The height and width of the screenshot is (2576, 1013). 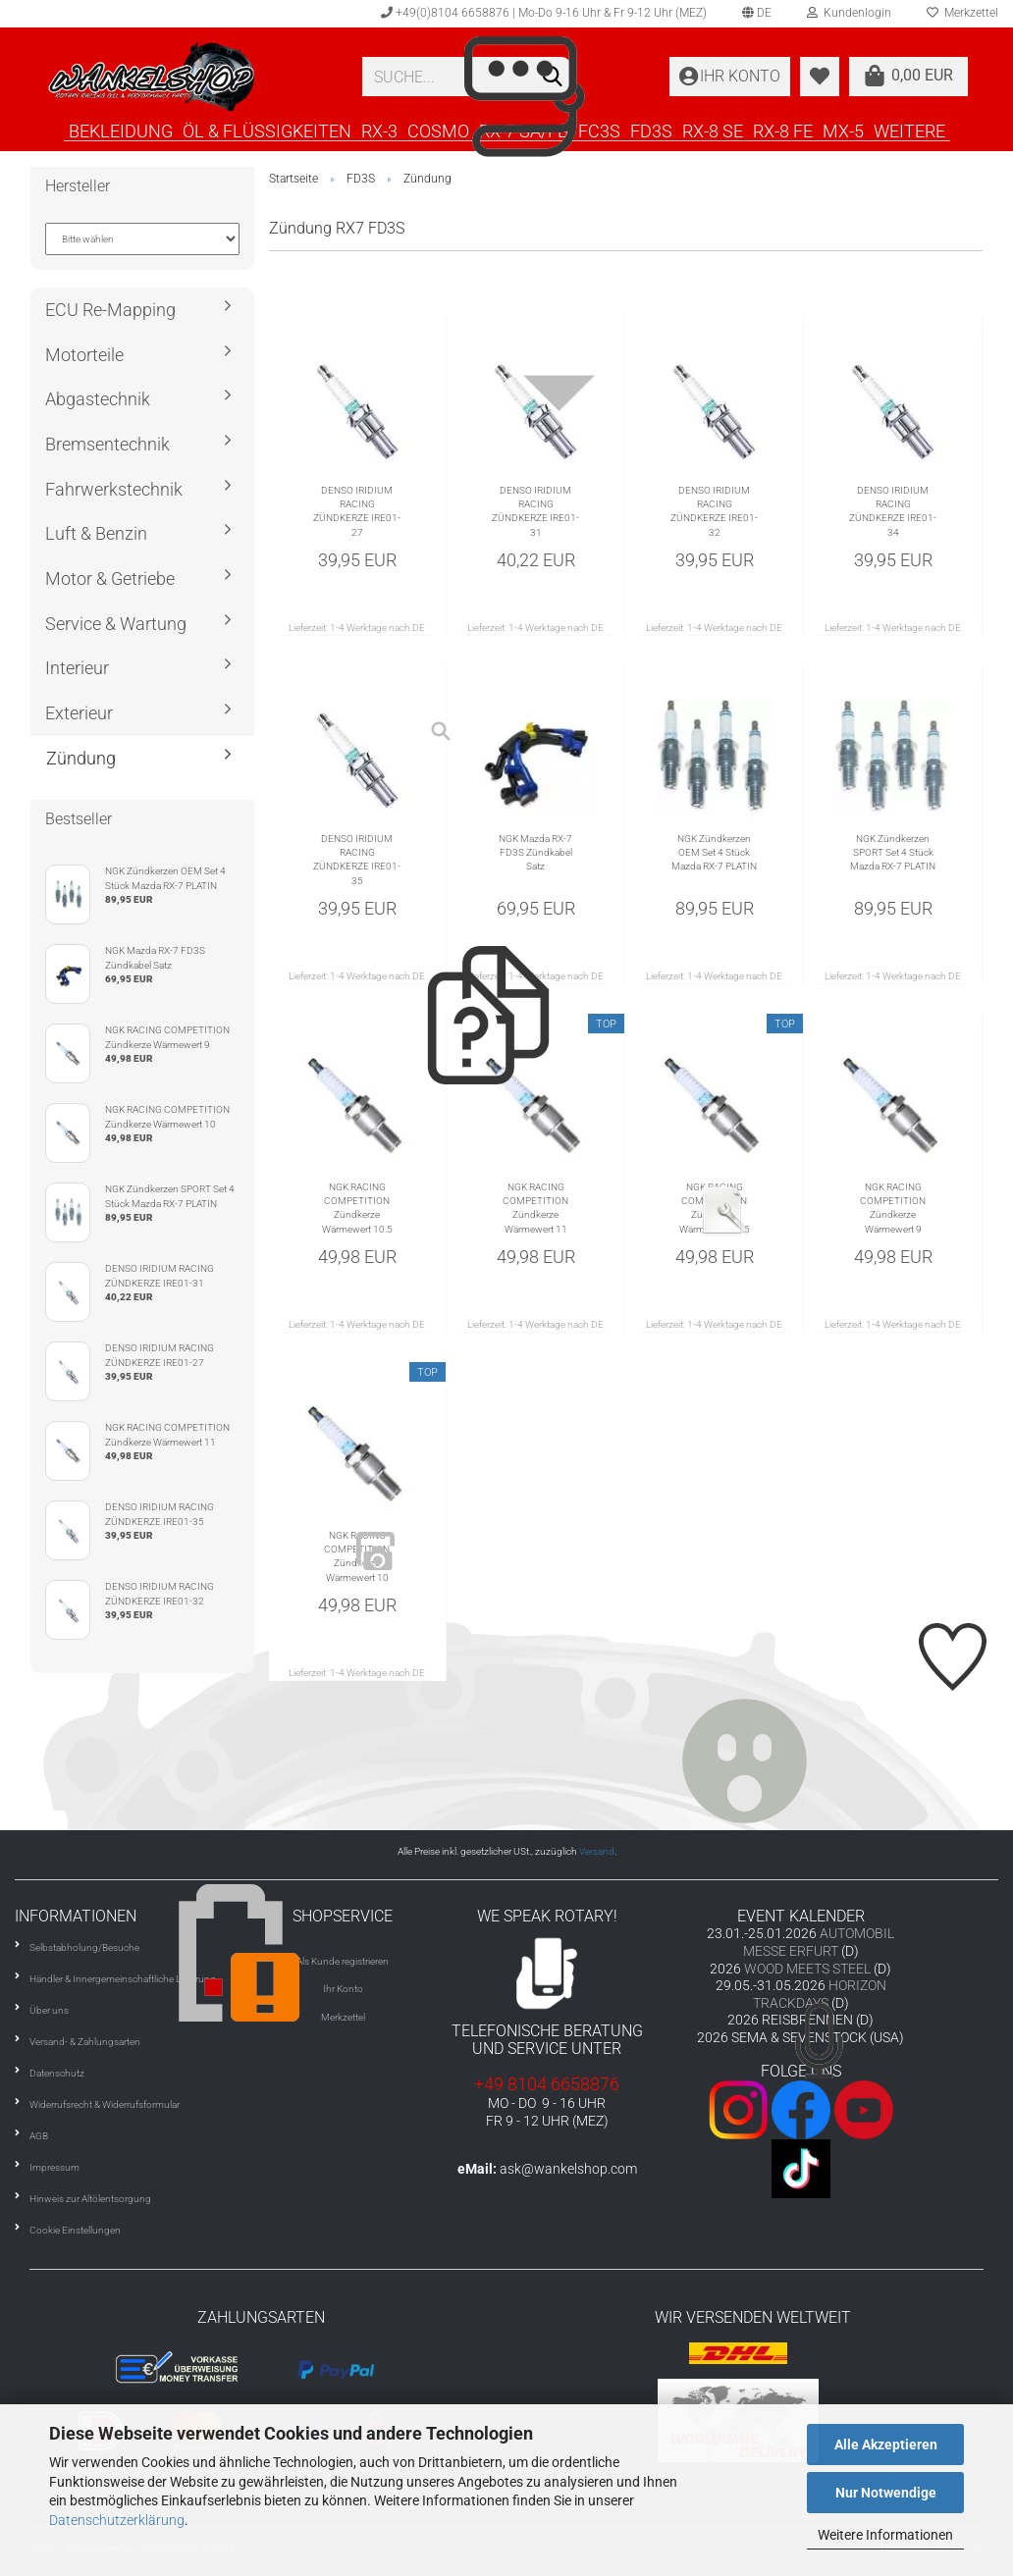 I want to click on generate a one-time password code, so click(x=528, y=100).